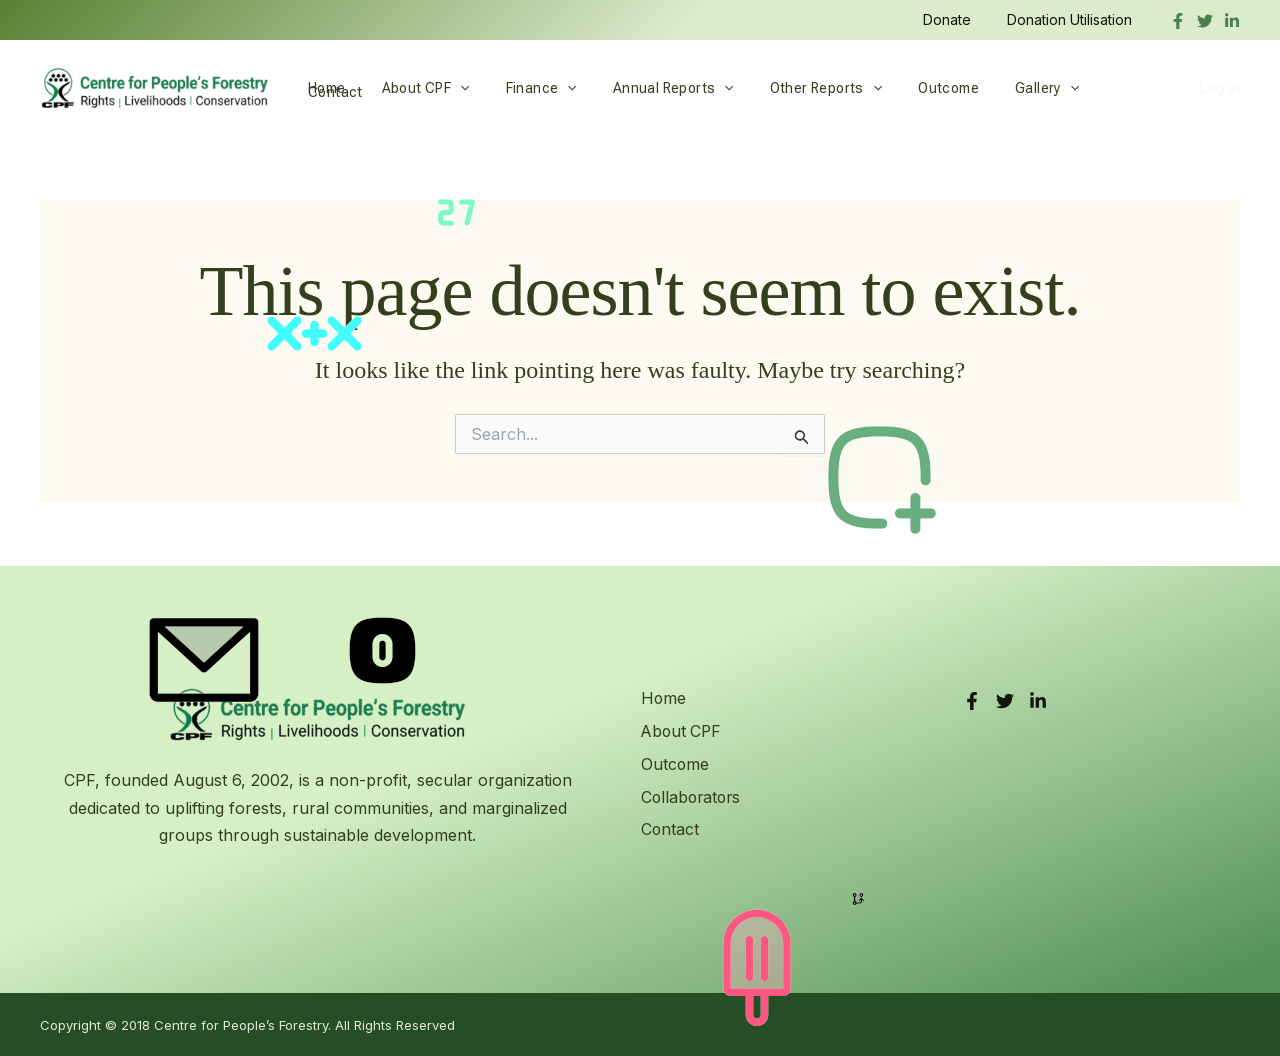 Image resolution: width=1280 pixels, height=1056 pixels. What do you see at coordinates (204, 660) in the screenshot?
I see `open your inbox or email` at bounding box center [204, 660].